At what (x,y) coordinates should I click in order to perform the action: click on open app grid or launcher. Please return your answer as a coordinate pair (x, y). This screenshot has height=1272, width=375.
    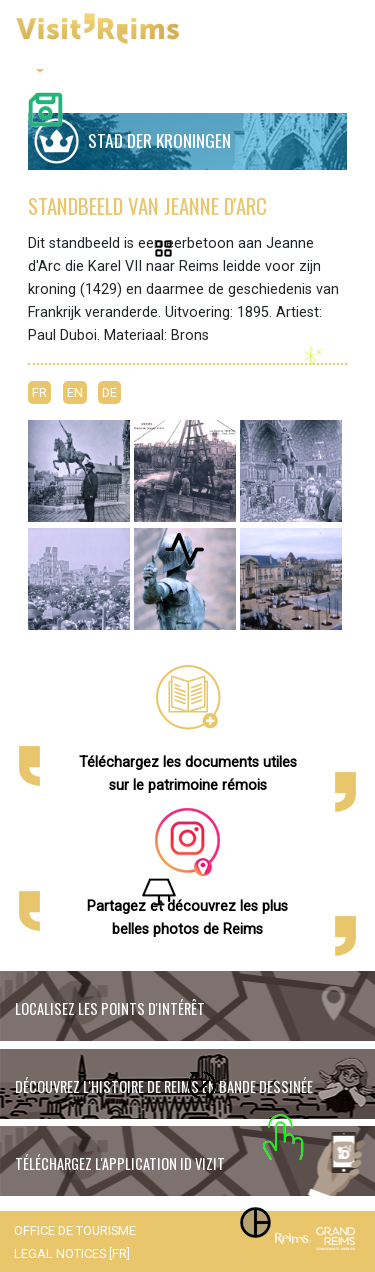
    Looking at the image, I should click on (163, 248).